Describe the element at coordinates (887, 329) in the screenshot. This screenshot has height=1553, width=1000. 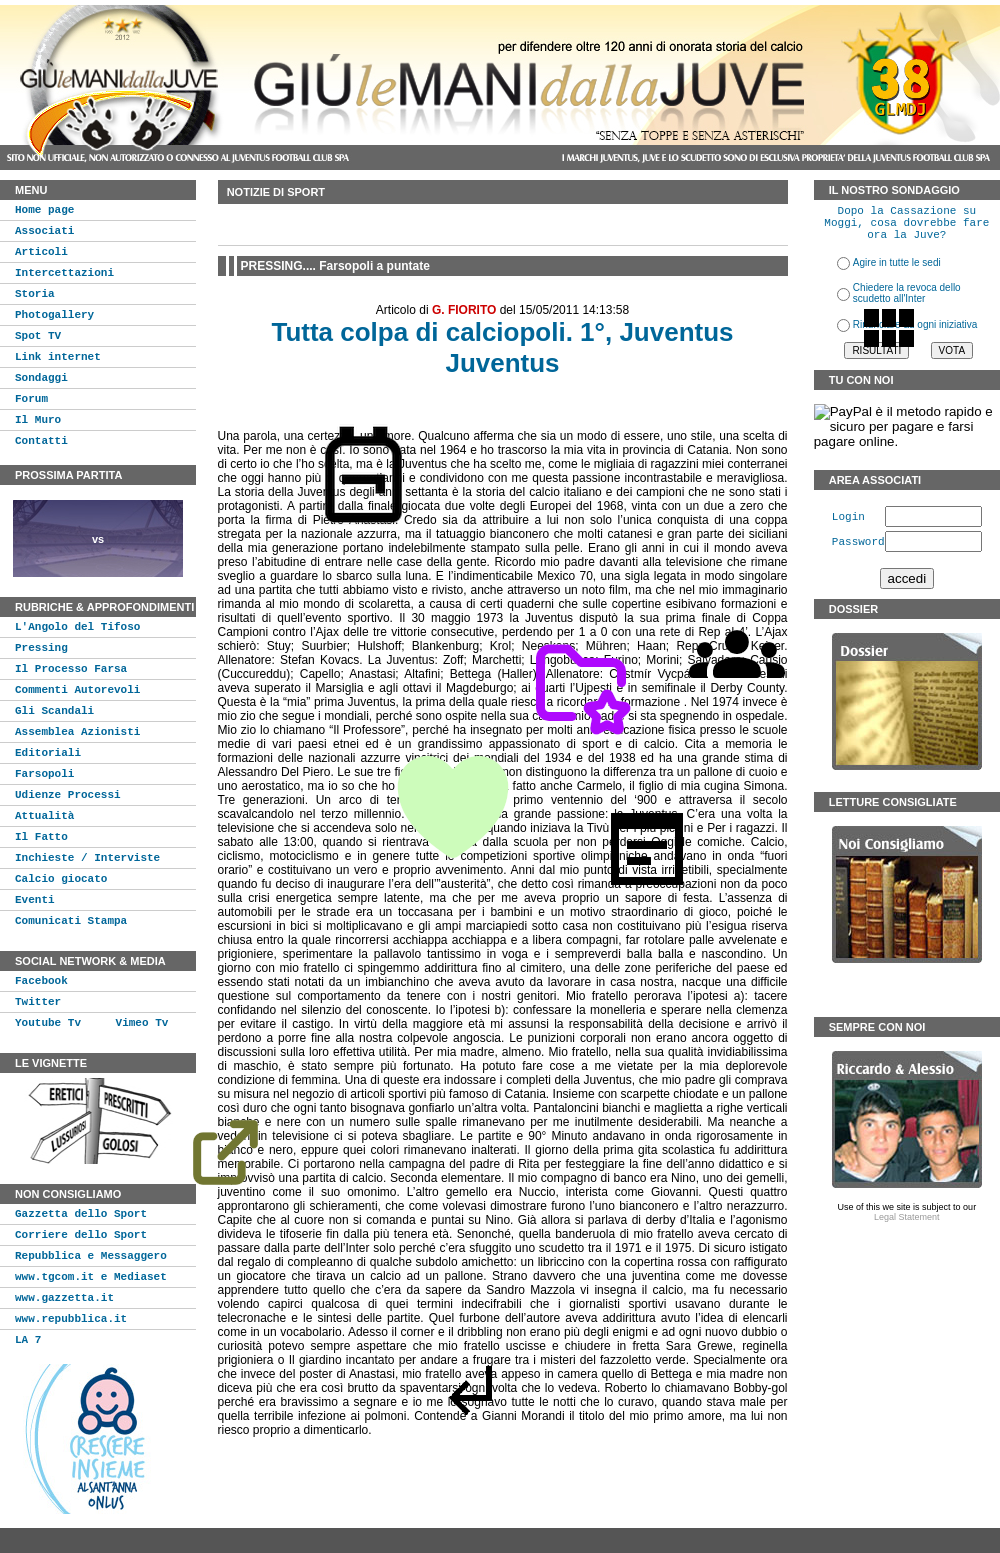
I see `switch to grid view` at that location.